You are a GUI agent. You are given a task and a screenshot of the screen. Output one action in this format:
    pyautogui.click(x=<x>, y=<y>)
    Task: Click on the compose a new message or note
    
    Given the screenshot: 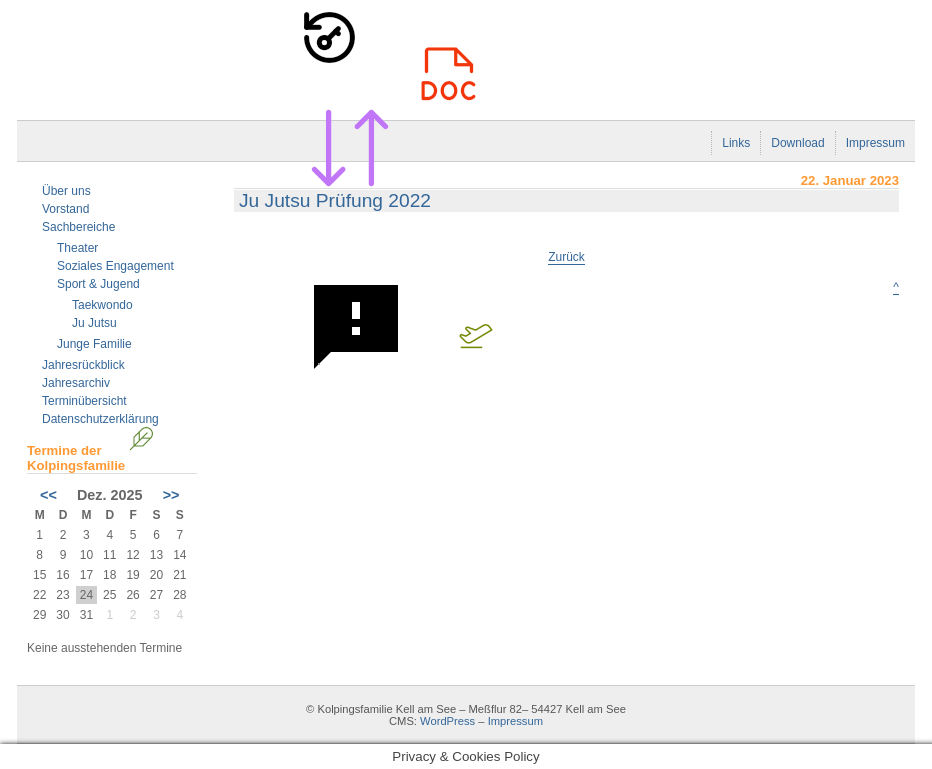 What is the action you would take?
    pyautogui.click(x=141, y=439)
    